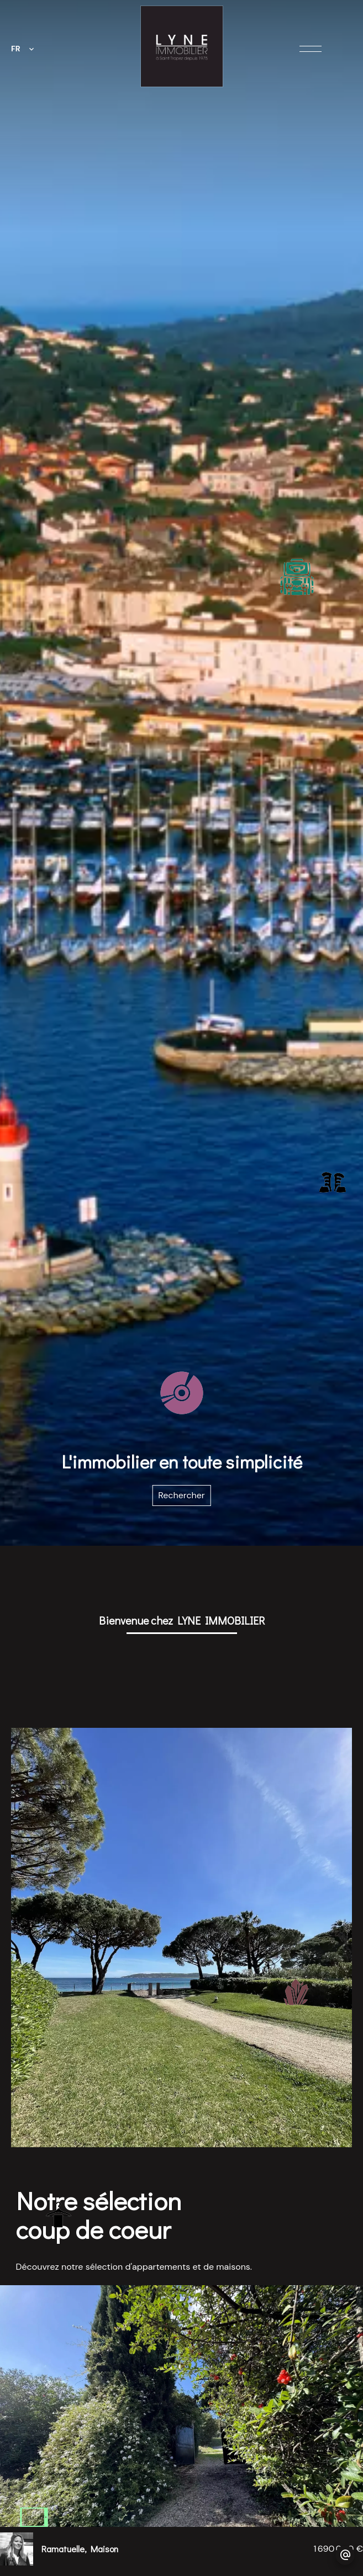 Image resolution: width=363 pixels, height=2576 pixels. What do you see at coordinates (34, 2517) in the screenshot?
I see `switch to tablet view or layout` at bounding box center [34, 2517].